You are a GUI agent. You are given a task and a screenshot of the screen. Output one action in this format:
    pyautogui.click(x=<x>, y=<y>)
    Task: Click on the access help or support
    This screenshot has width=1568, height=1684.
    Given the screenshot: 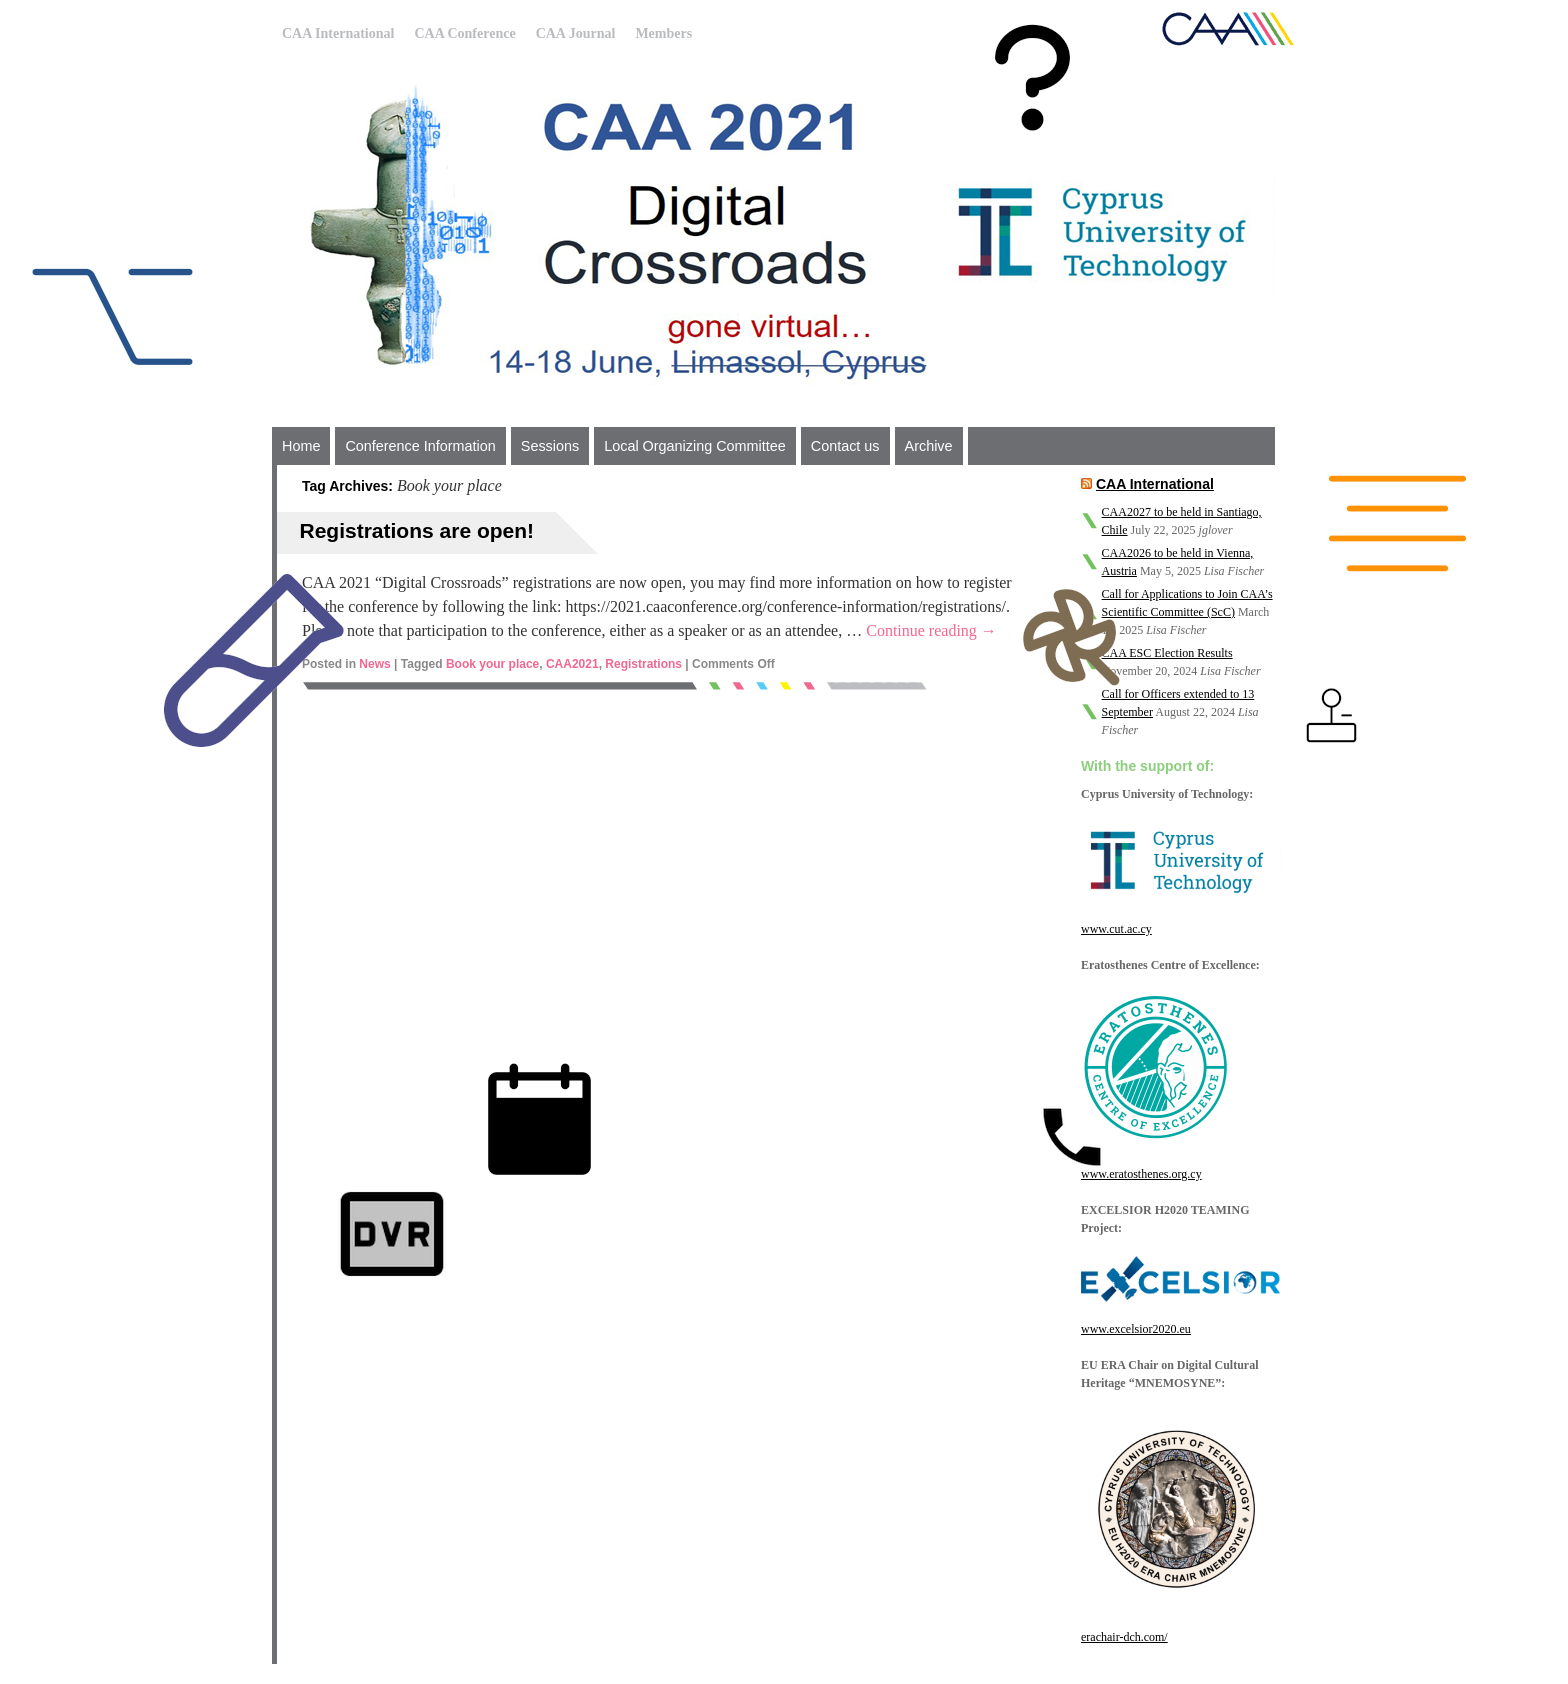 What is the action you would take?
    pyautogui.click(x=1032, y=75)
    